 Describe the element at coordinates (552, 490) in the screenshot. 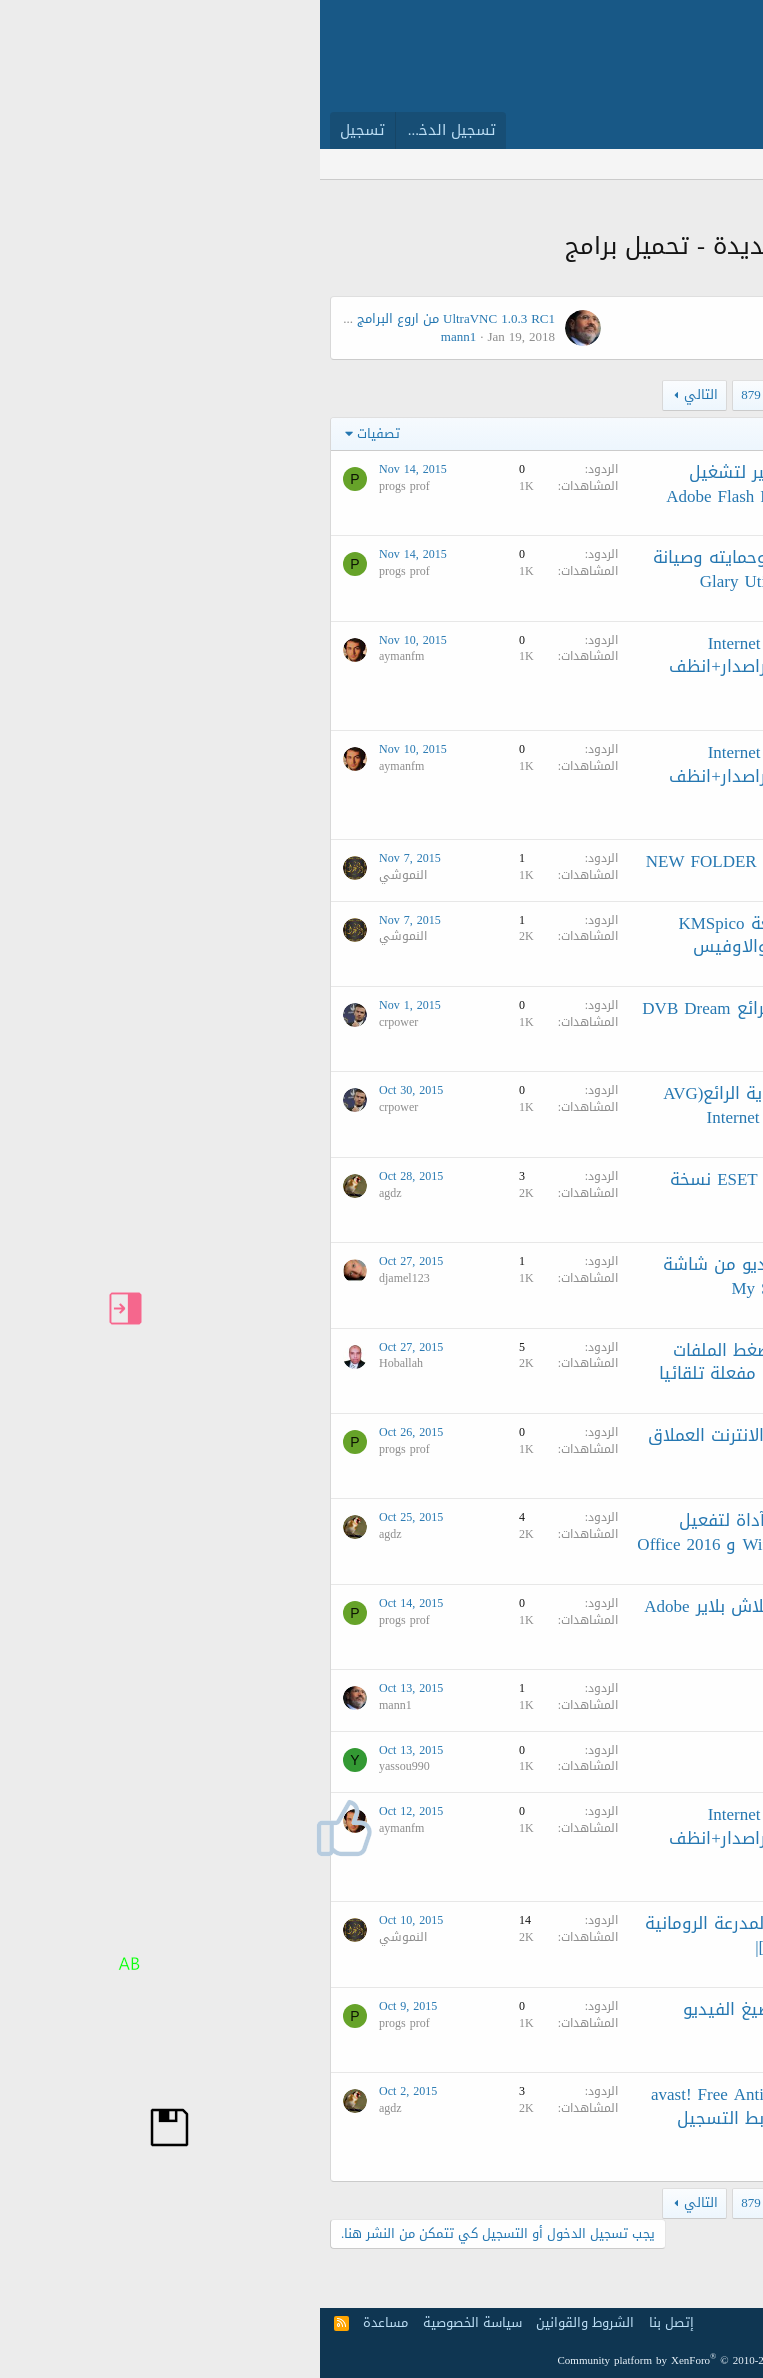

I see `empty placeholder icon for spacing or alignment` at that location.